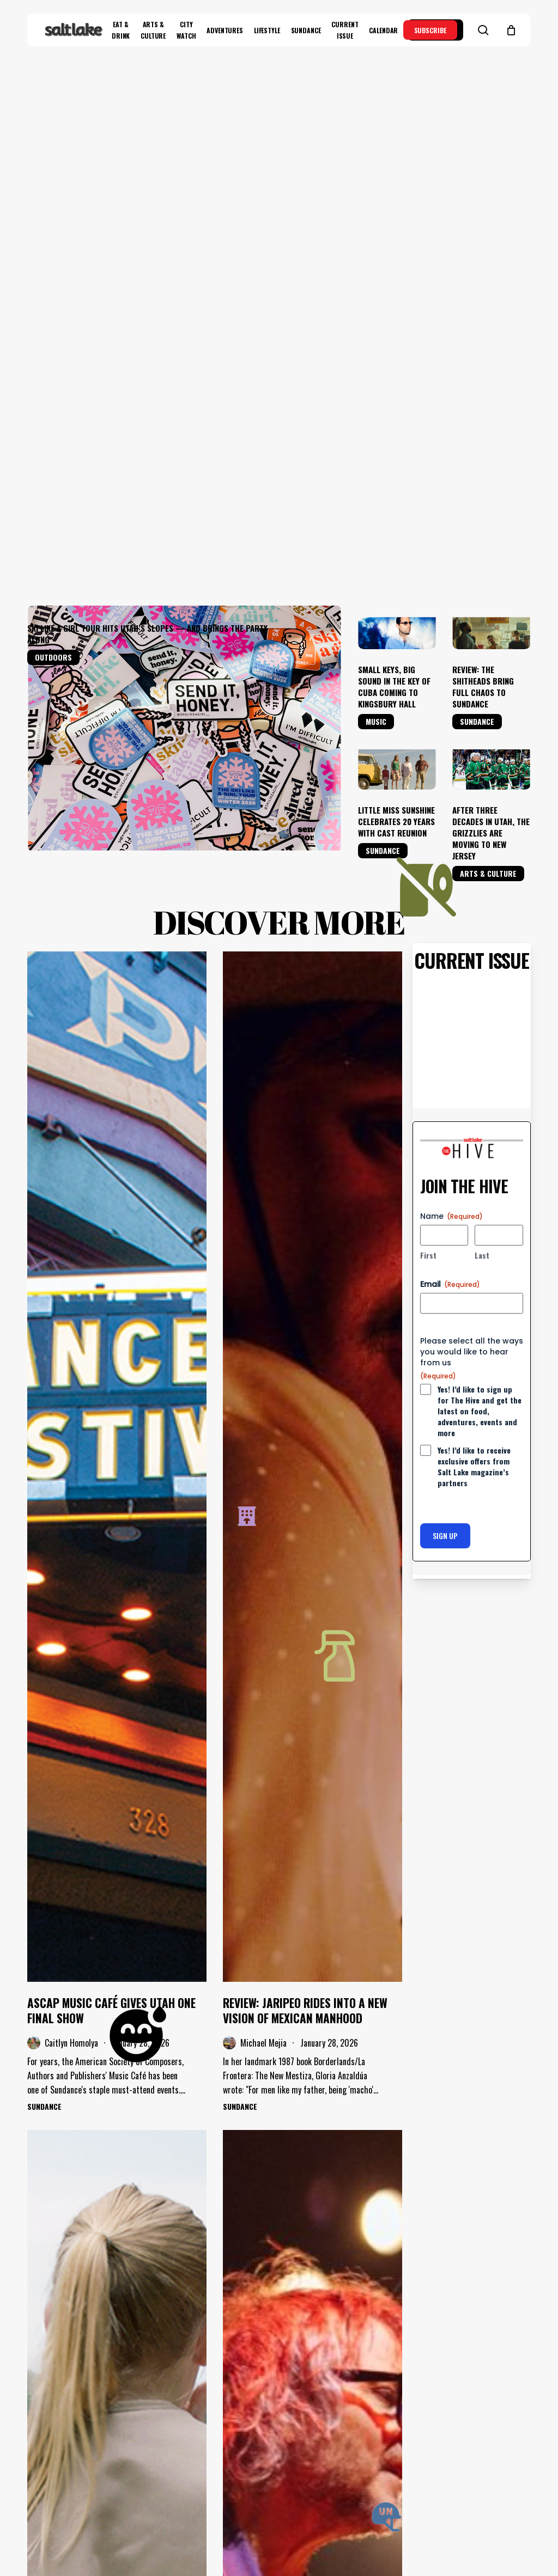 The image size is (558, 2576). I want to click on indicates toilet paper is out of stock or unavailable, so click(426, 887).